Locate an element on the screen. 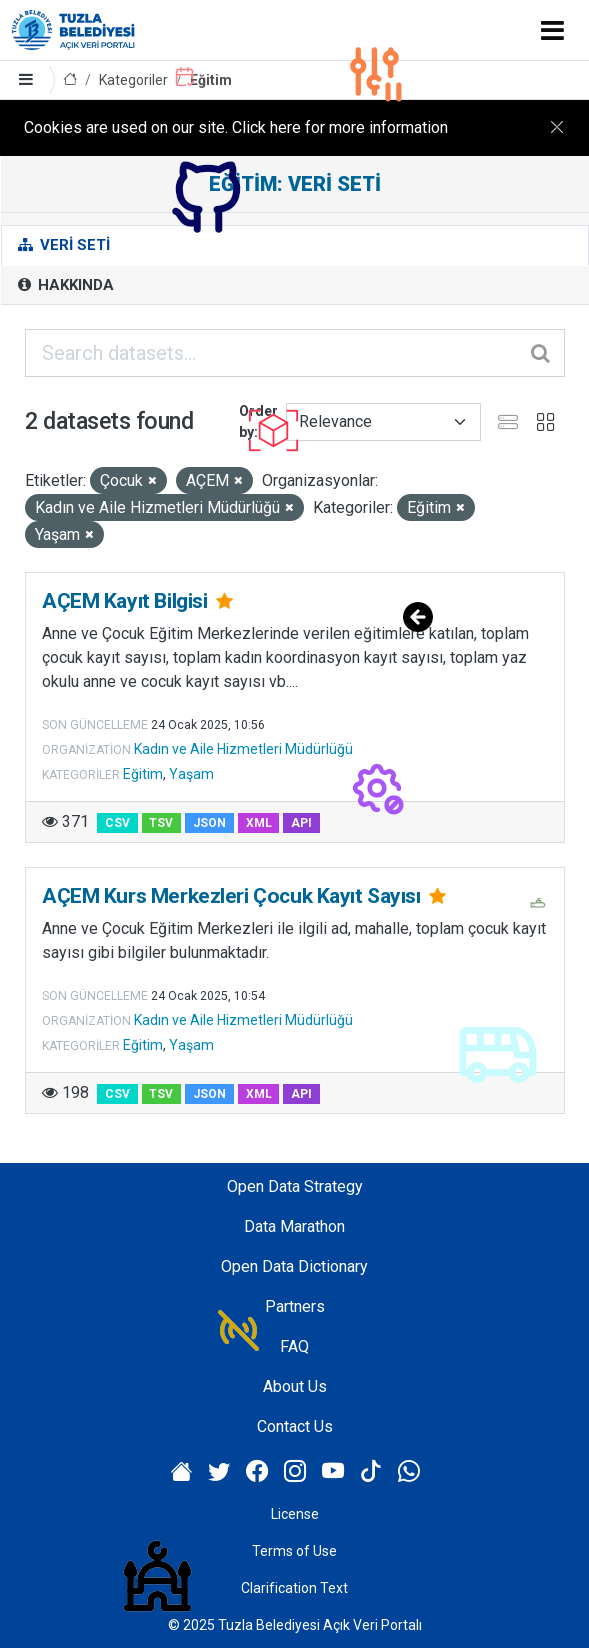 This screenshot has height=1648, width=589. navigate to underwater or submarine-related content is located at coordinates (537, 903).